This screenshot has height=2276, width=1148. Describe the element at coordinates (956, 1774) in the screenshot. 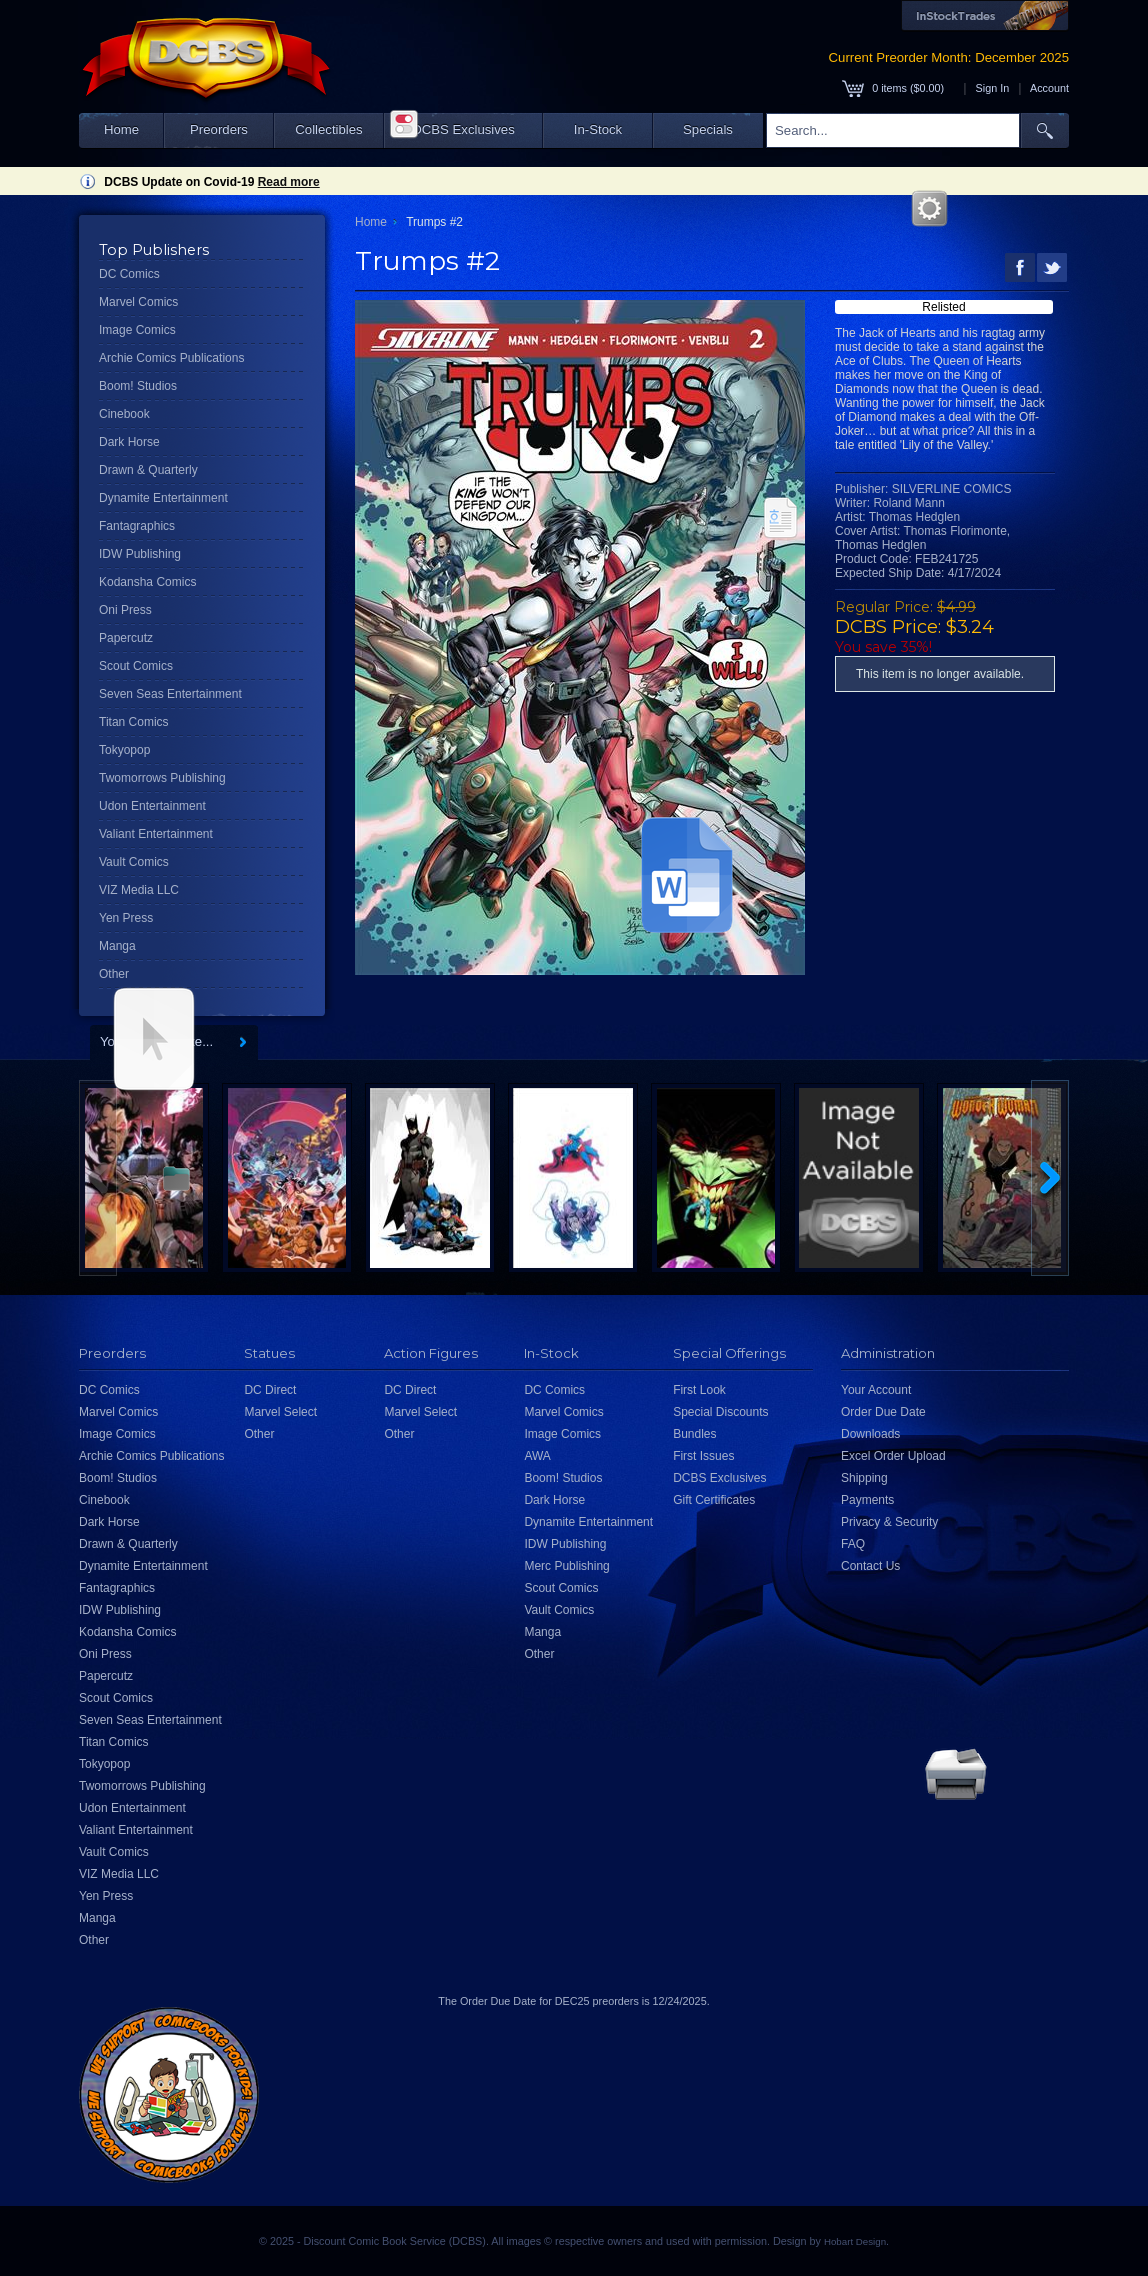

I see `browse network printers via SMB protocol` at that location.